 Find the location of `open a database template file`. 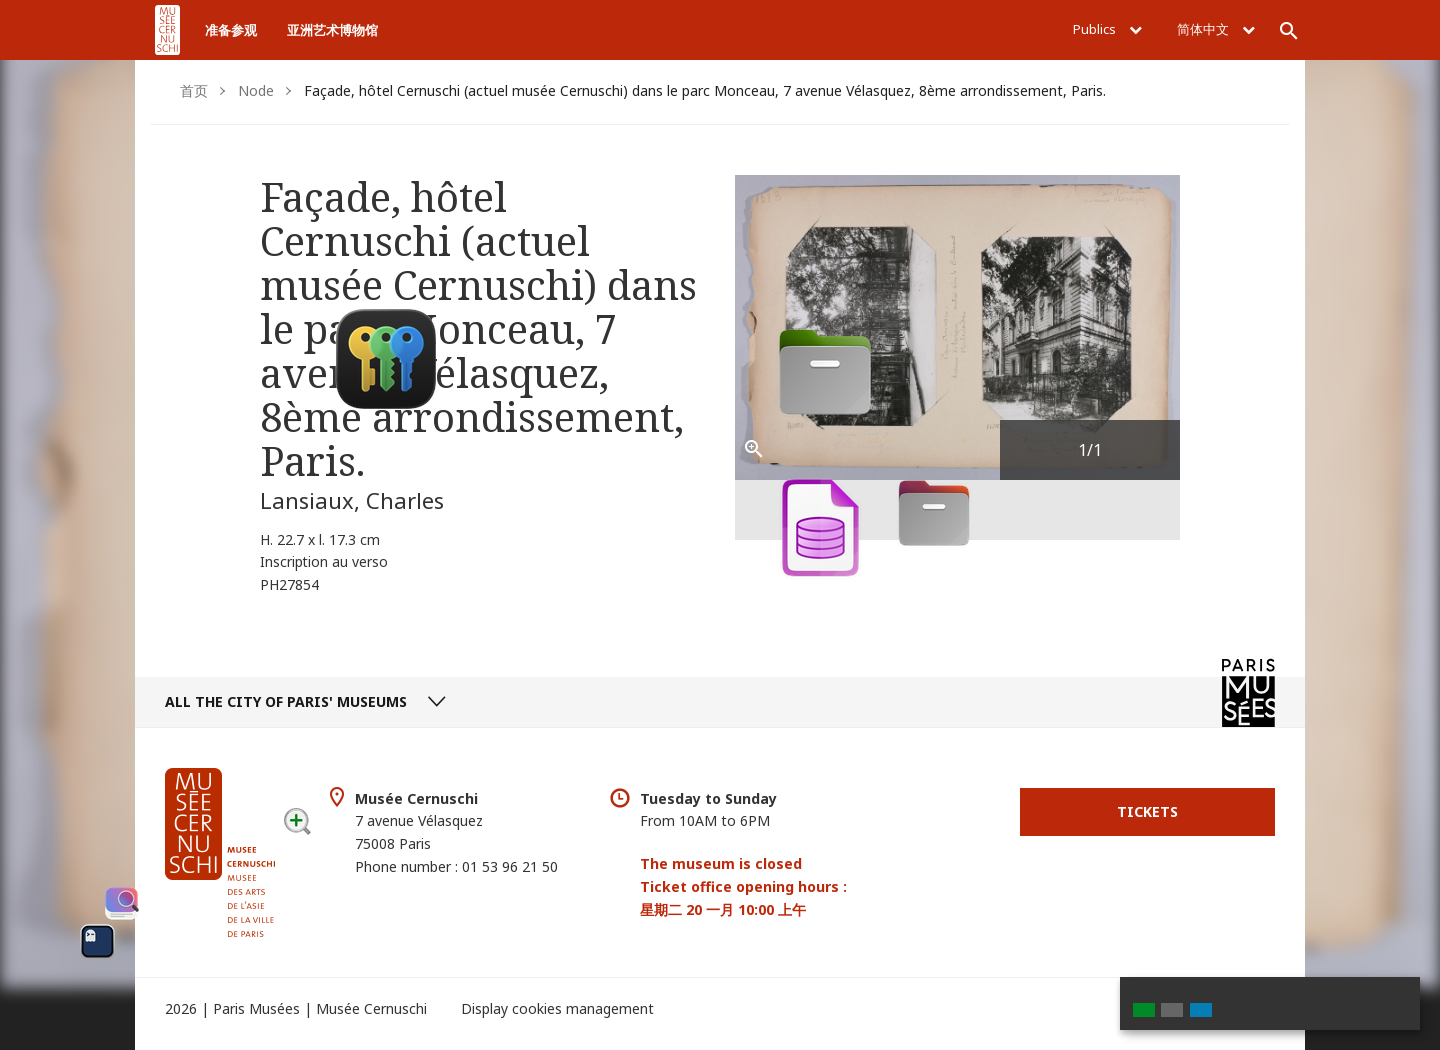

open a database template file is located at coordinates (820, 527).